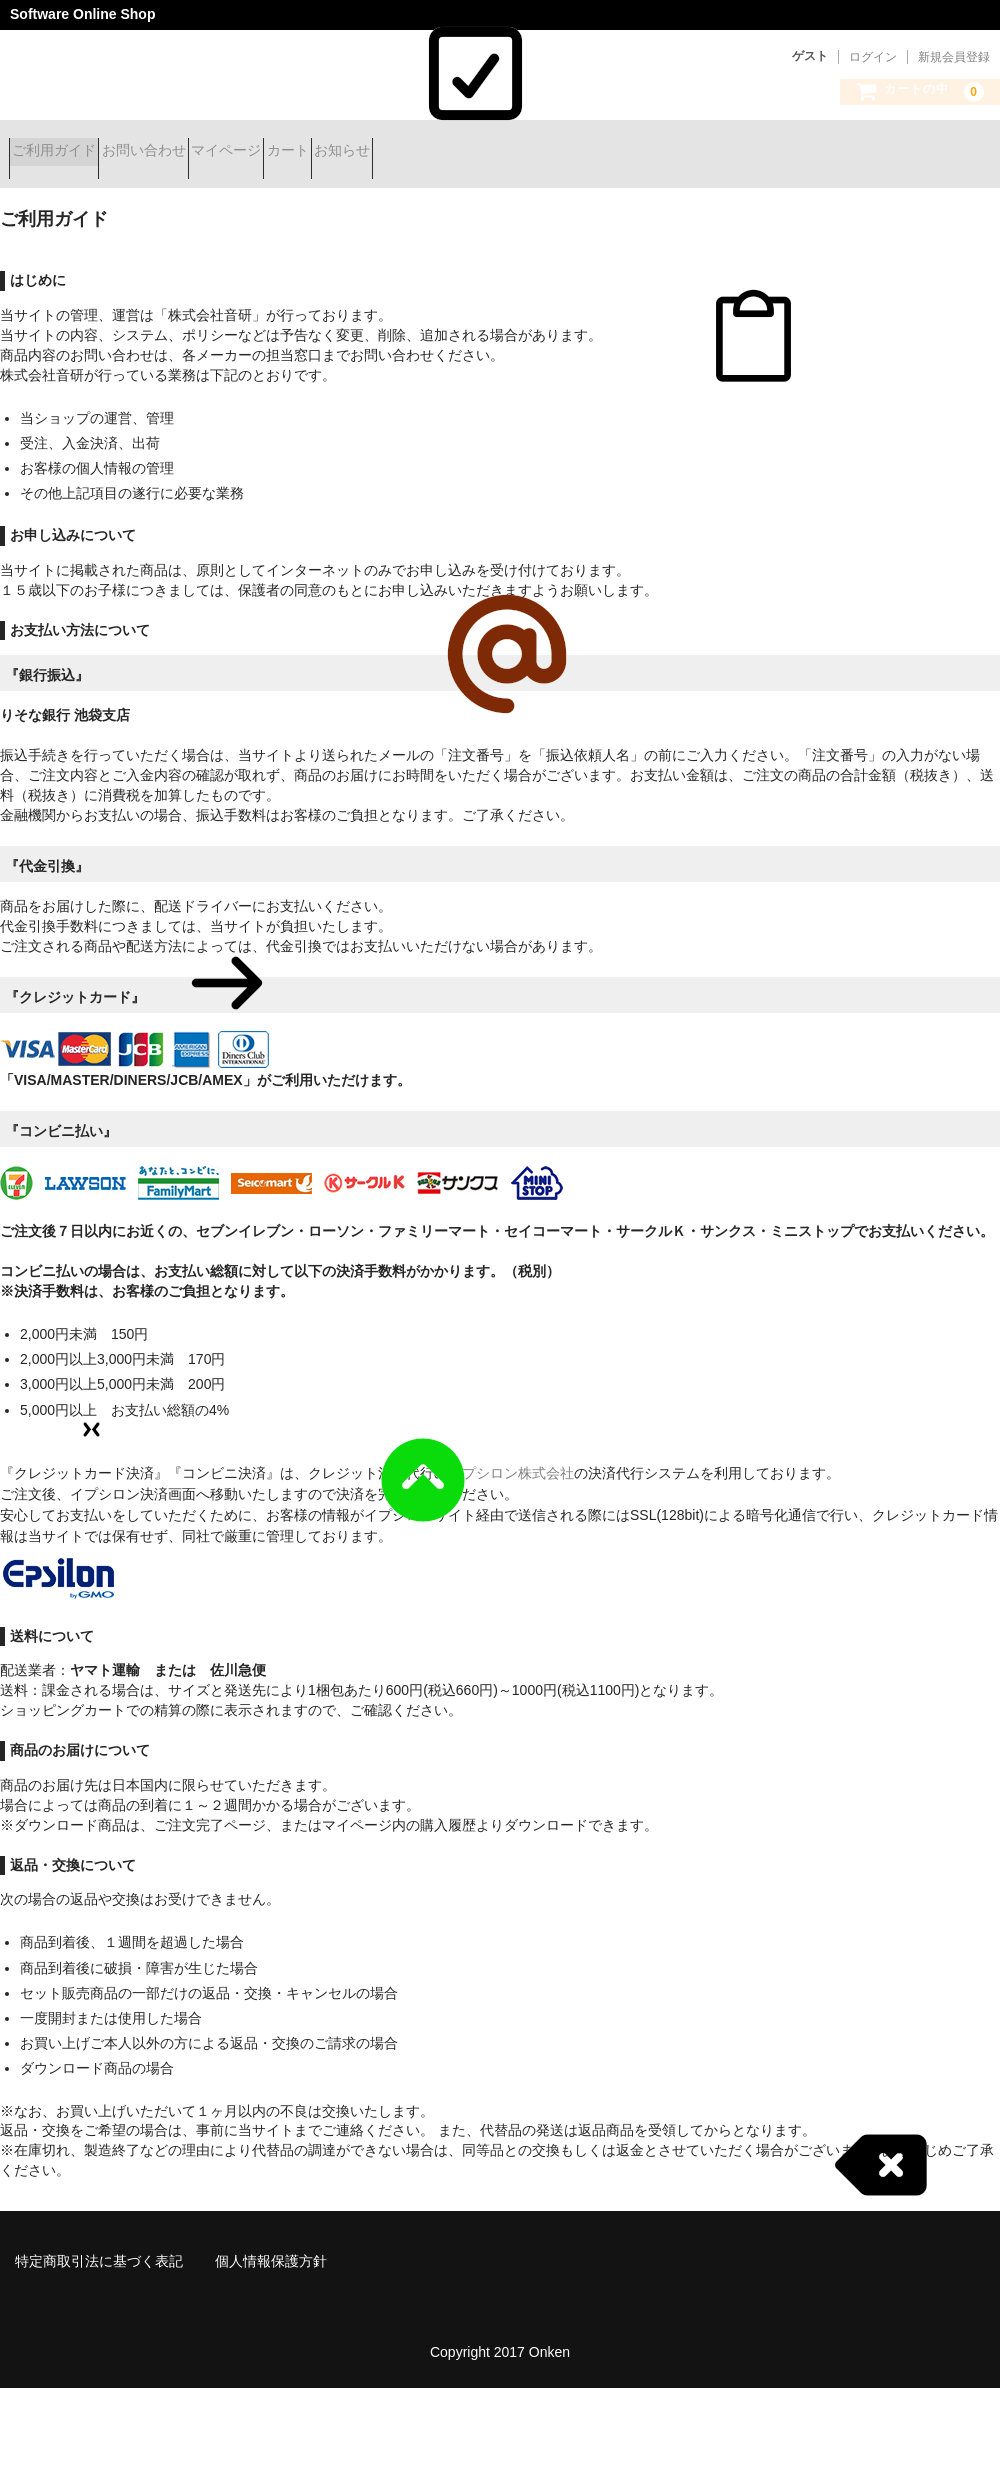  What do you see at coordinates (423, 1480) in the screenshot?
I see `scroll to top of page` at bounding box center [423, 1480].